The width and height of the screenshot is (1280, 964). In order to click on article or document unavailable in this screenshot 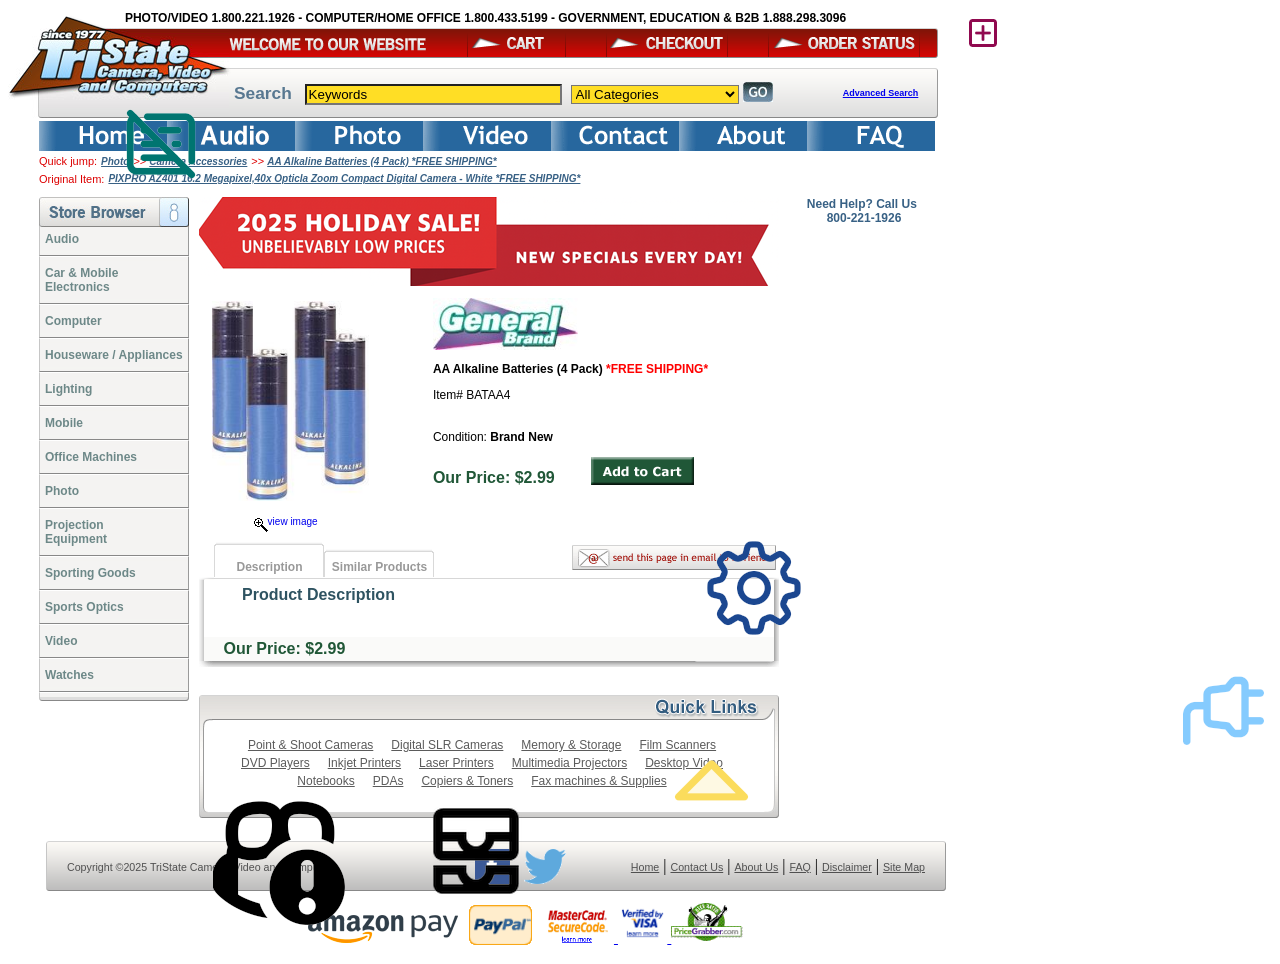, I will do `click(161, 144)`.